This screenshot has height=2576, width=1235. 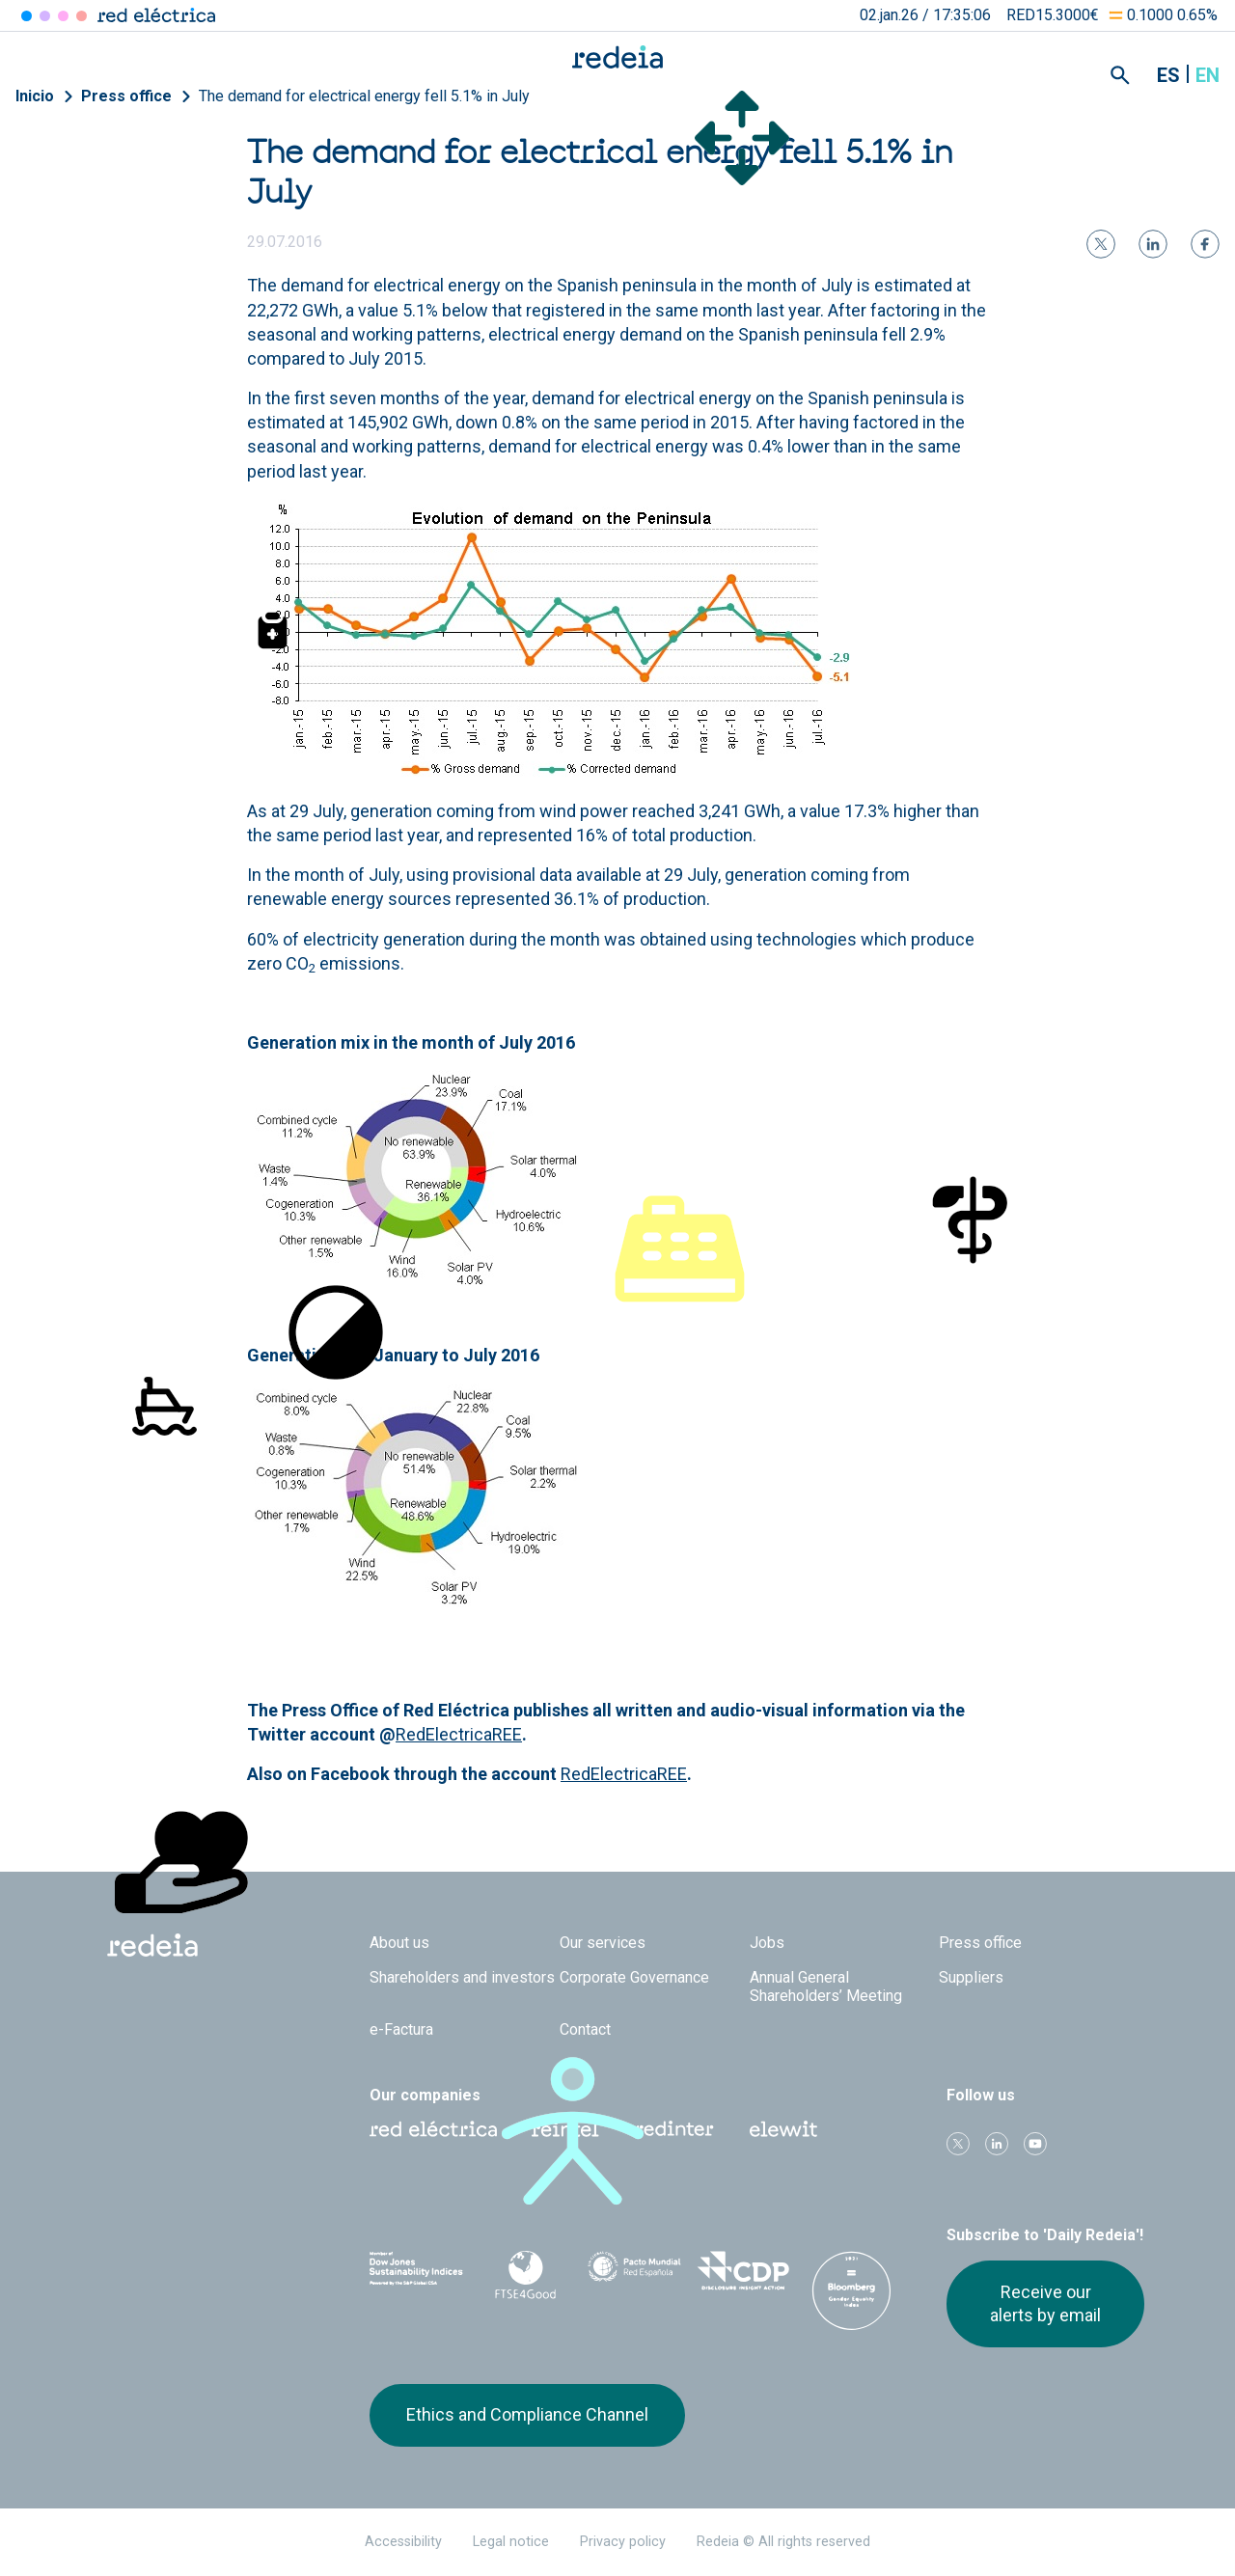 I want to click on access point of sale system, so click(x=679, y=1255).